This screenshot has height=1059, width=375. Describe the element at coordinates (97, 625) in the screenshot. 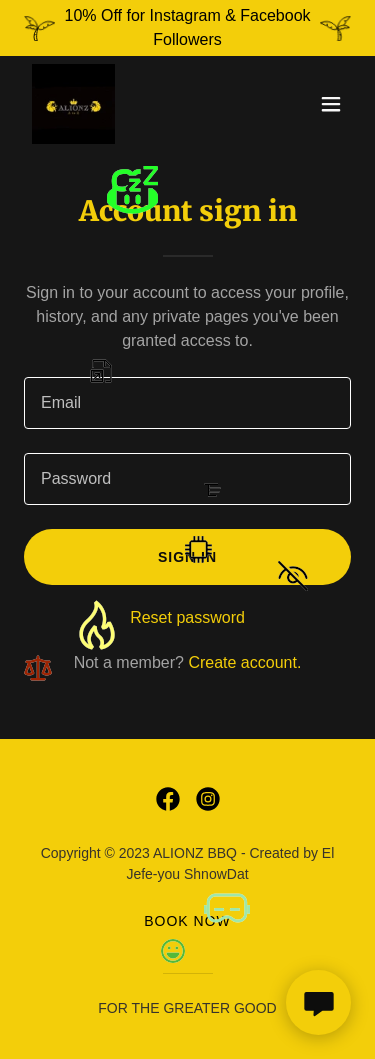

I see `indicates trending or popular content` at that location.